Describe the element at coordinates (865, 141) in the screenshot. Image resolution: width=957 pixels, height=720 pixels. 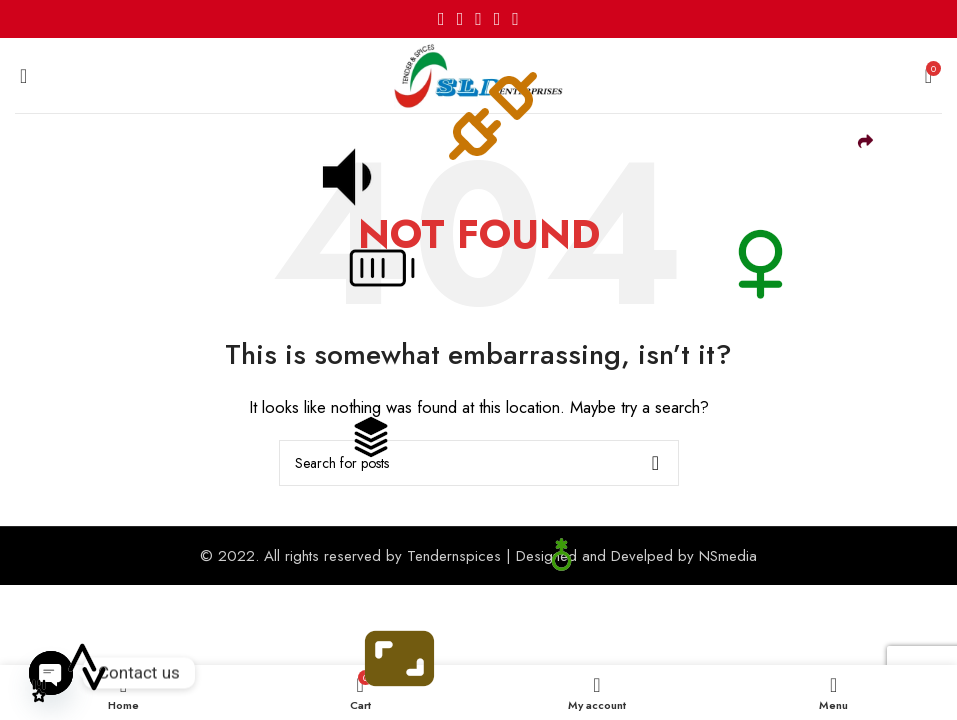
I see `share this content` at that location.